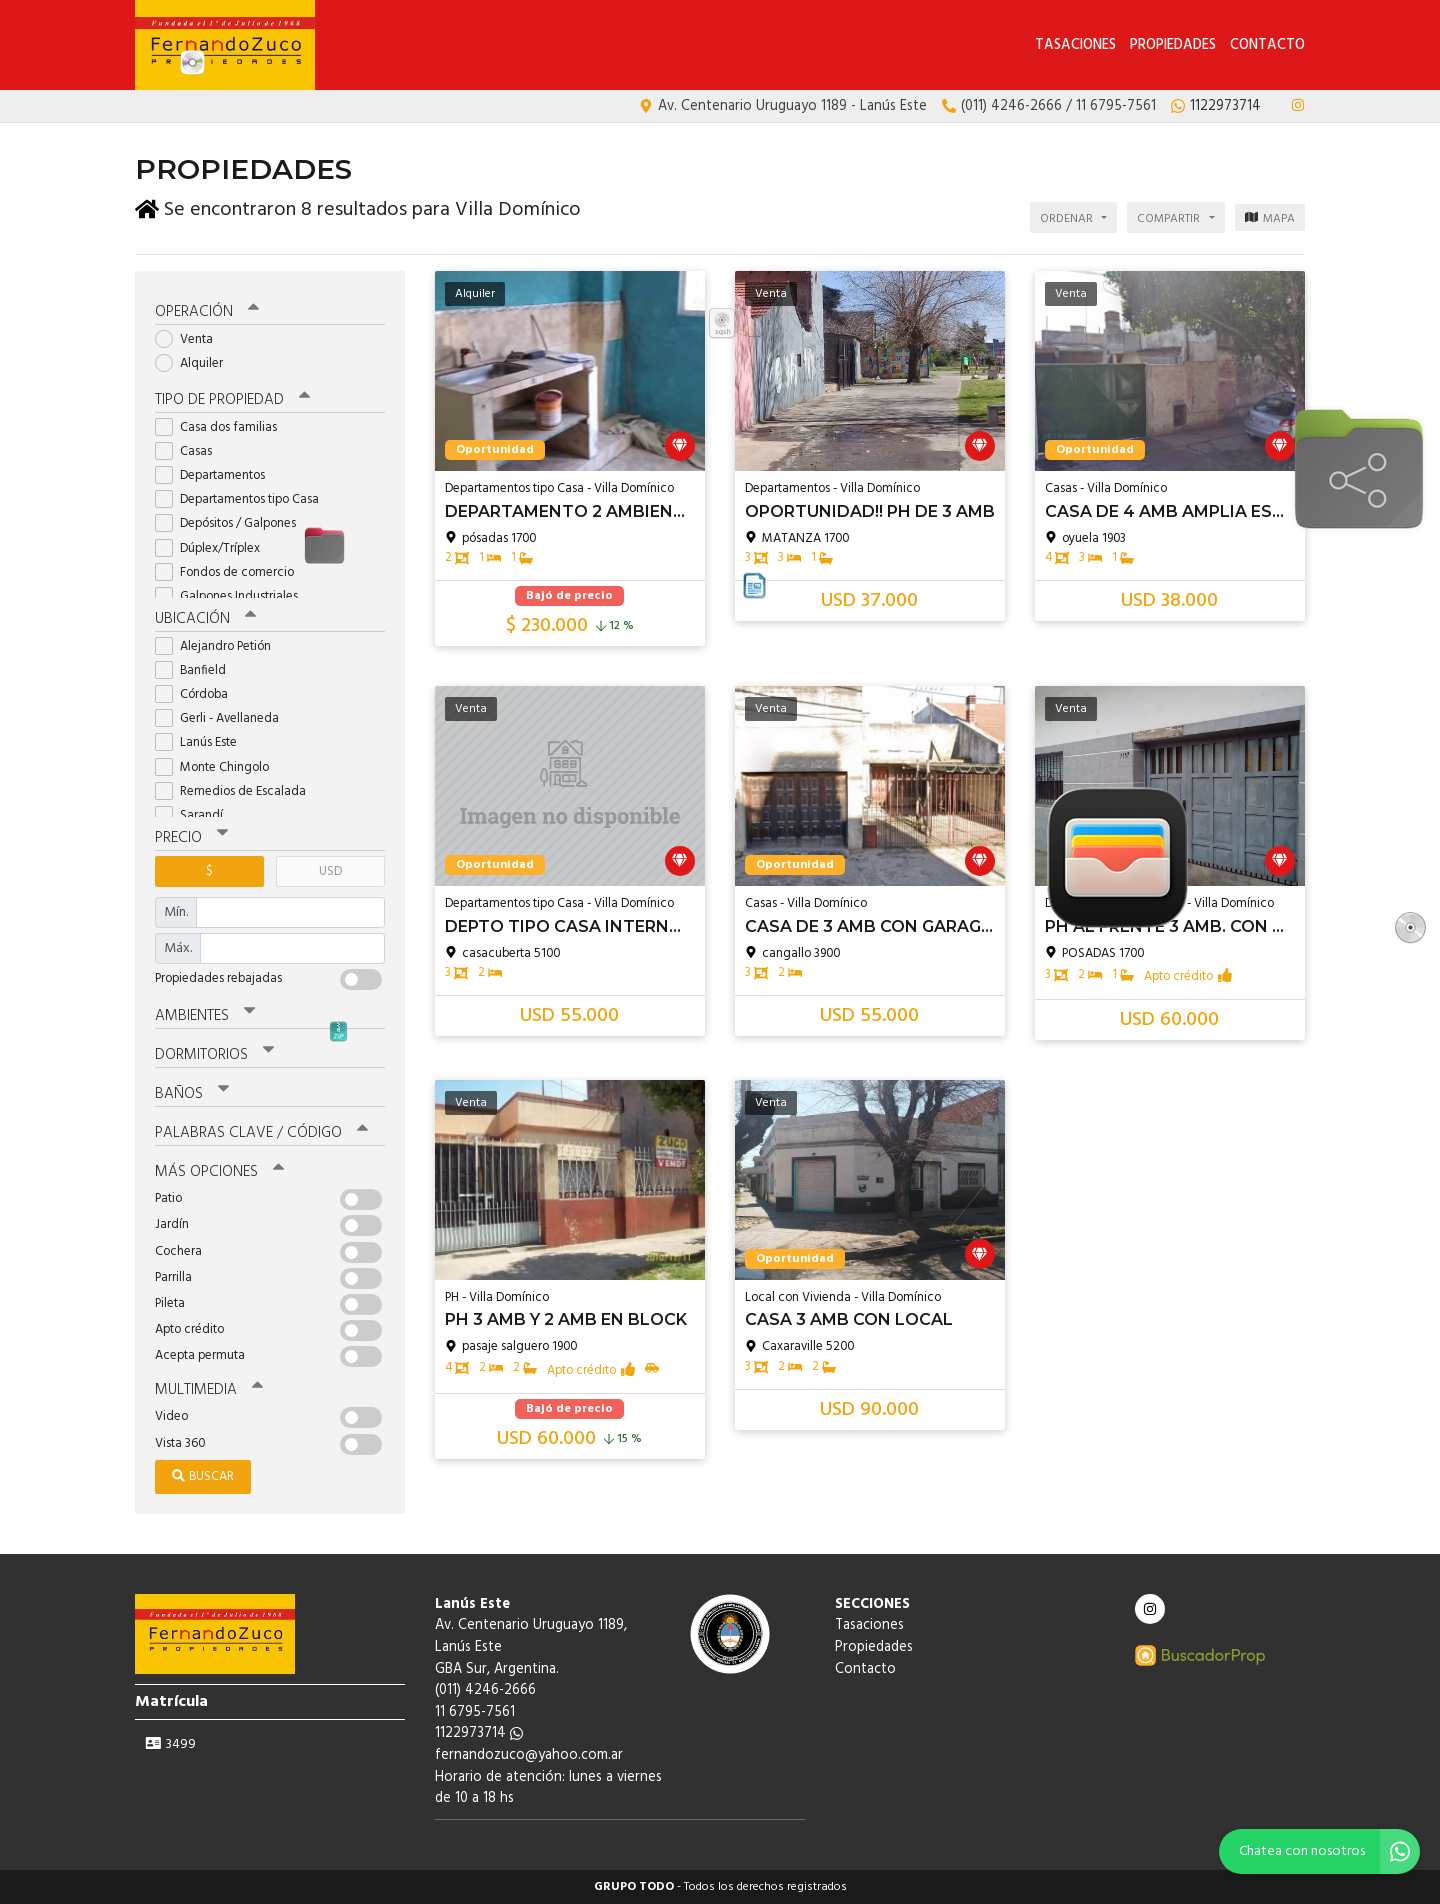  What do you see at coordinates (754, 585) in the screenshot?
I see `open a libreoffice writer text document` at bounding box center [754, 585].